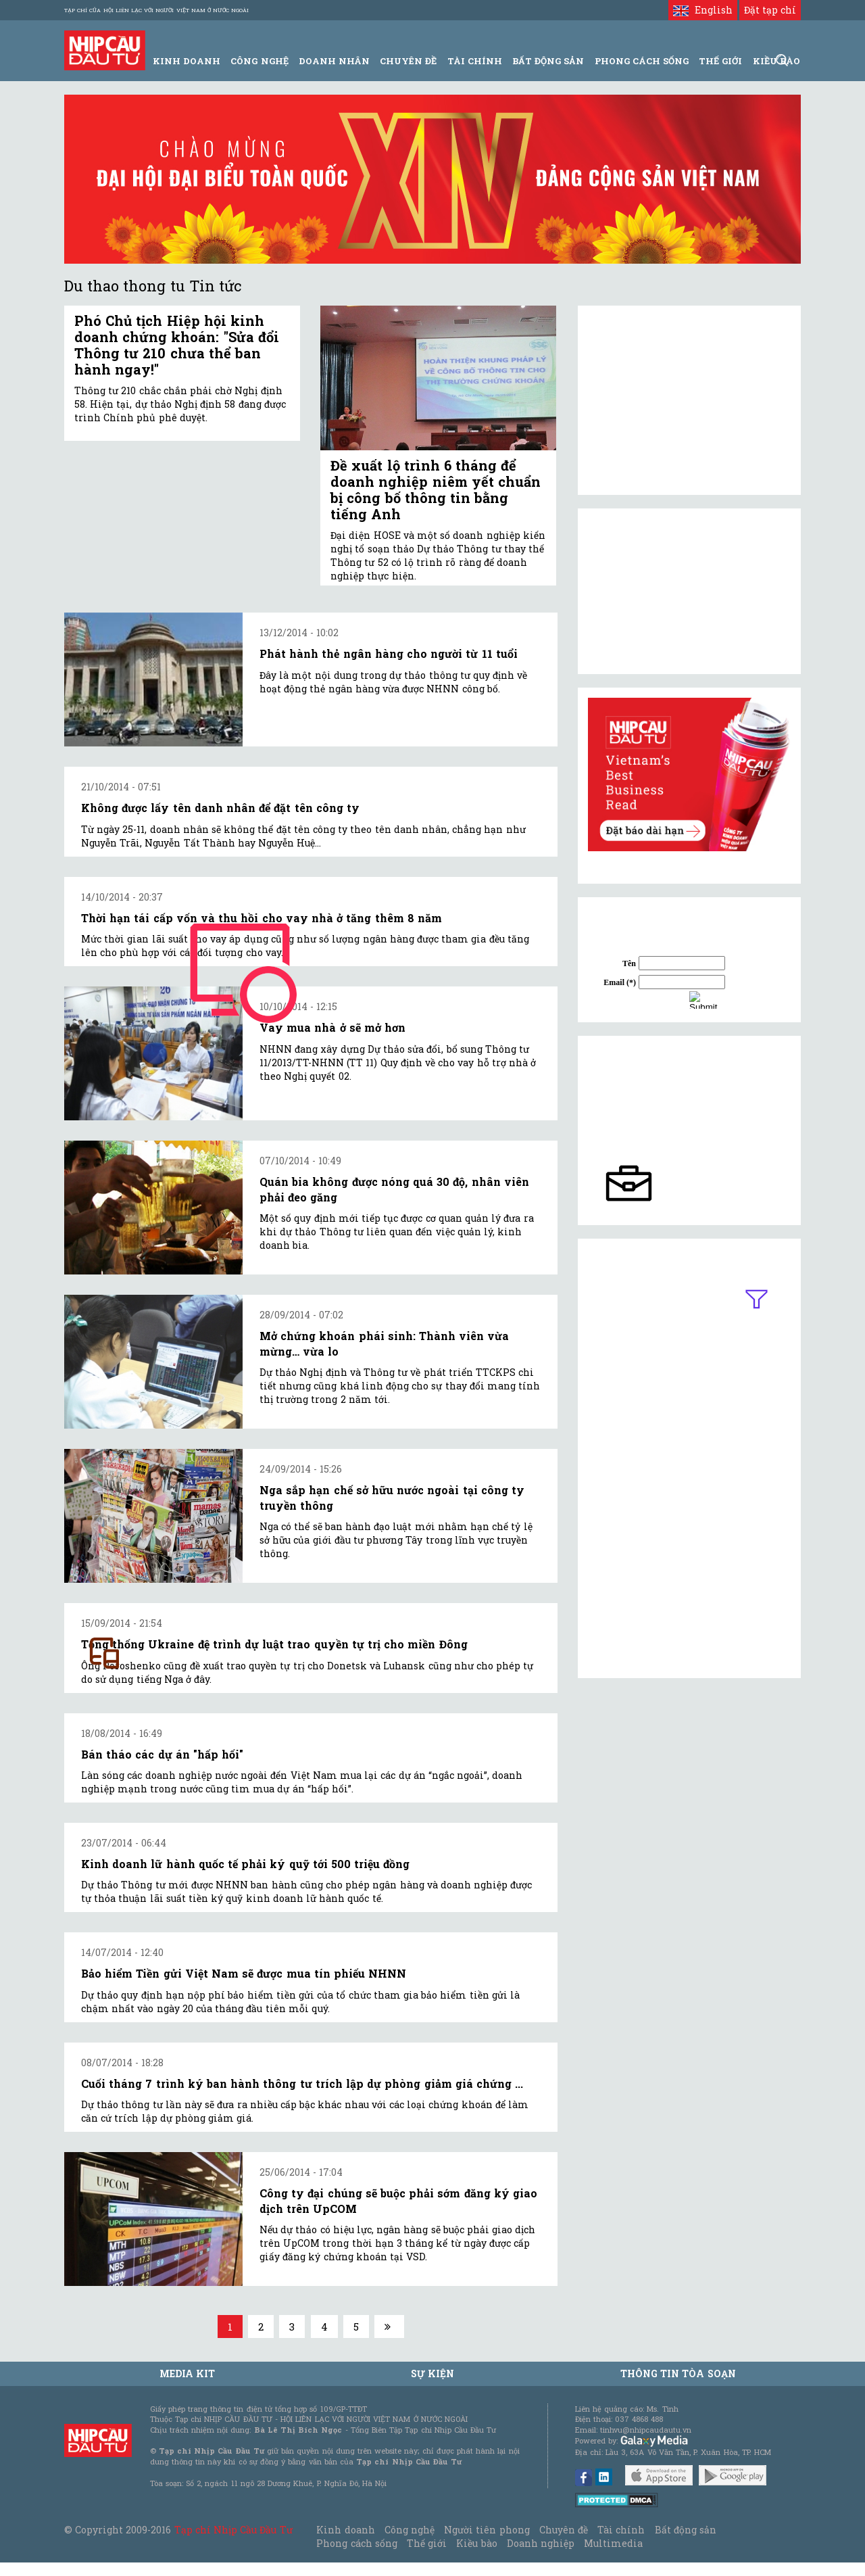 This screenshot has height=2576, width=865. What do you see at coordinates (628, 1185) in the screenshot?
I see `access work or business-related files` at bounding box center [628, 1185].